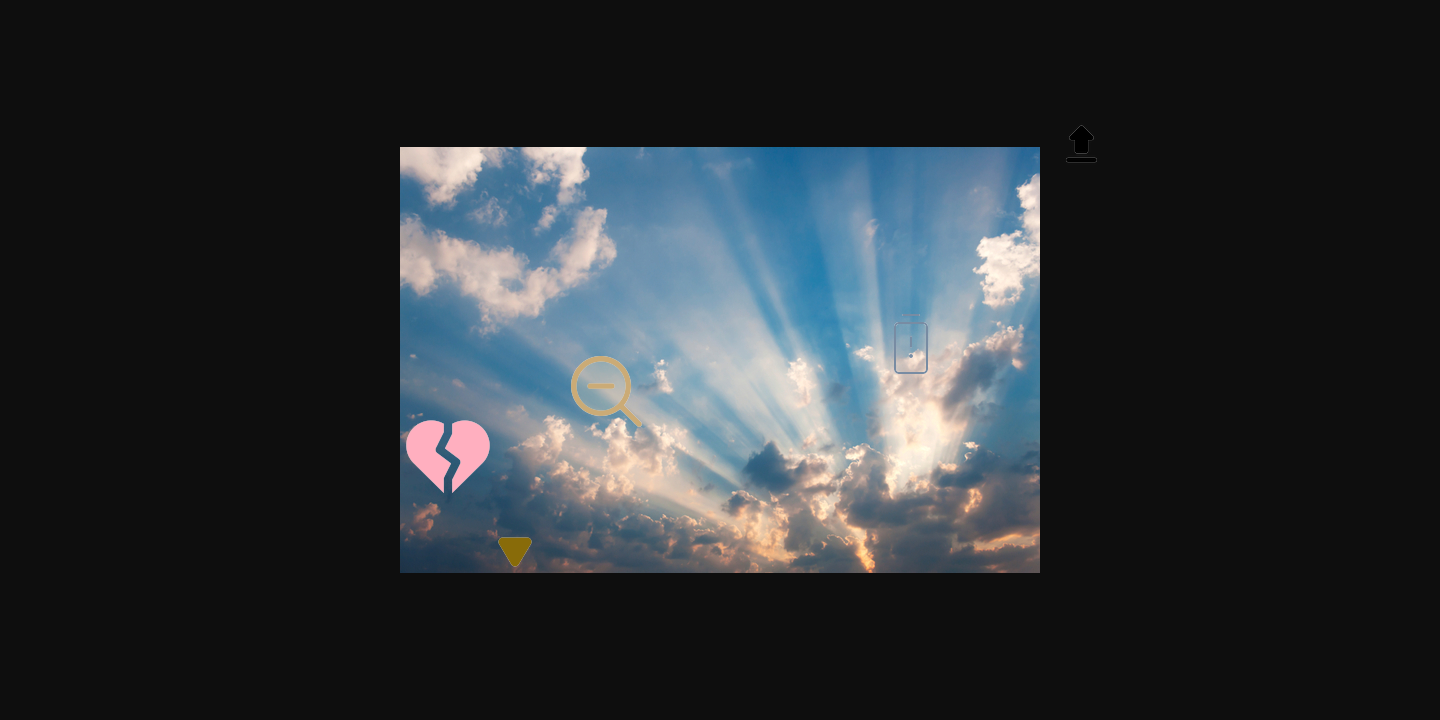 This screenshot has height=720, width=1440. Describe the element at coordinates (606, 391) in the screenshot. I see `zoom out of the current view` at that location.